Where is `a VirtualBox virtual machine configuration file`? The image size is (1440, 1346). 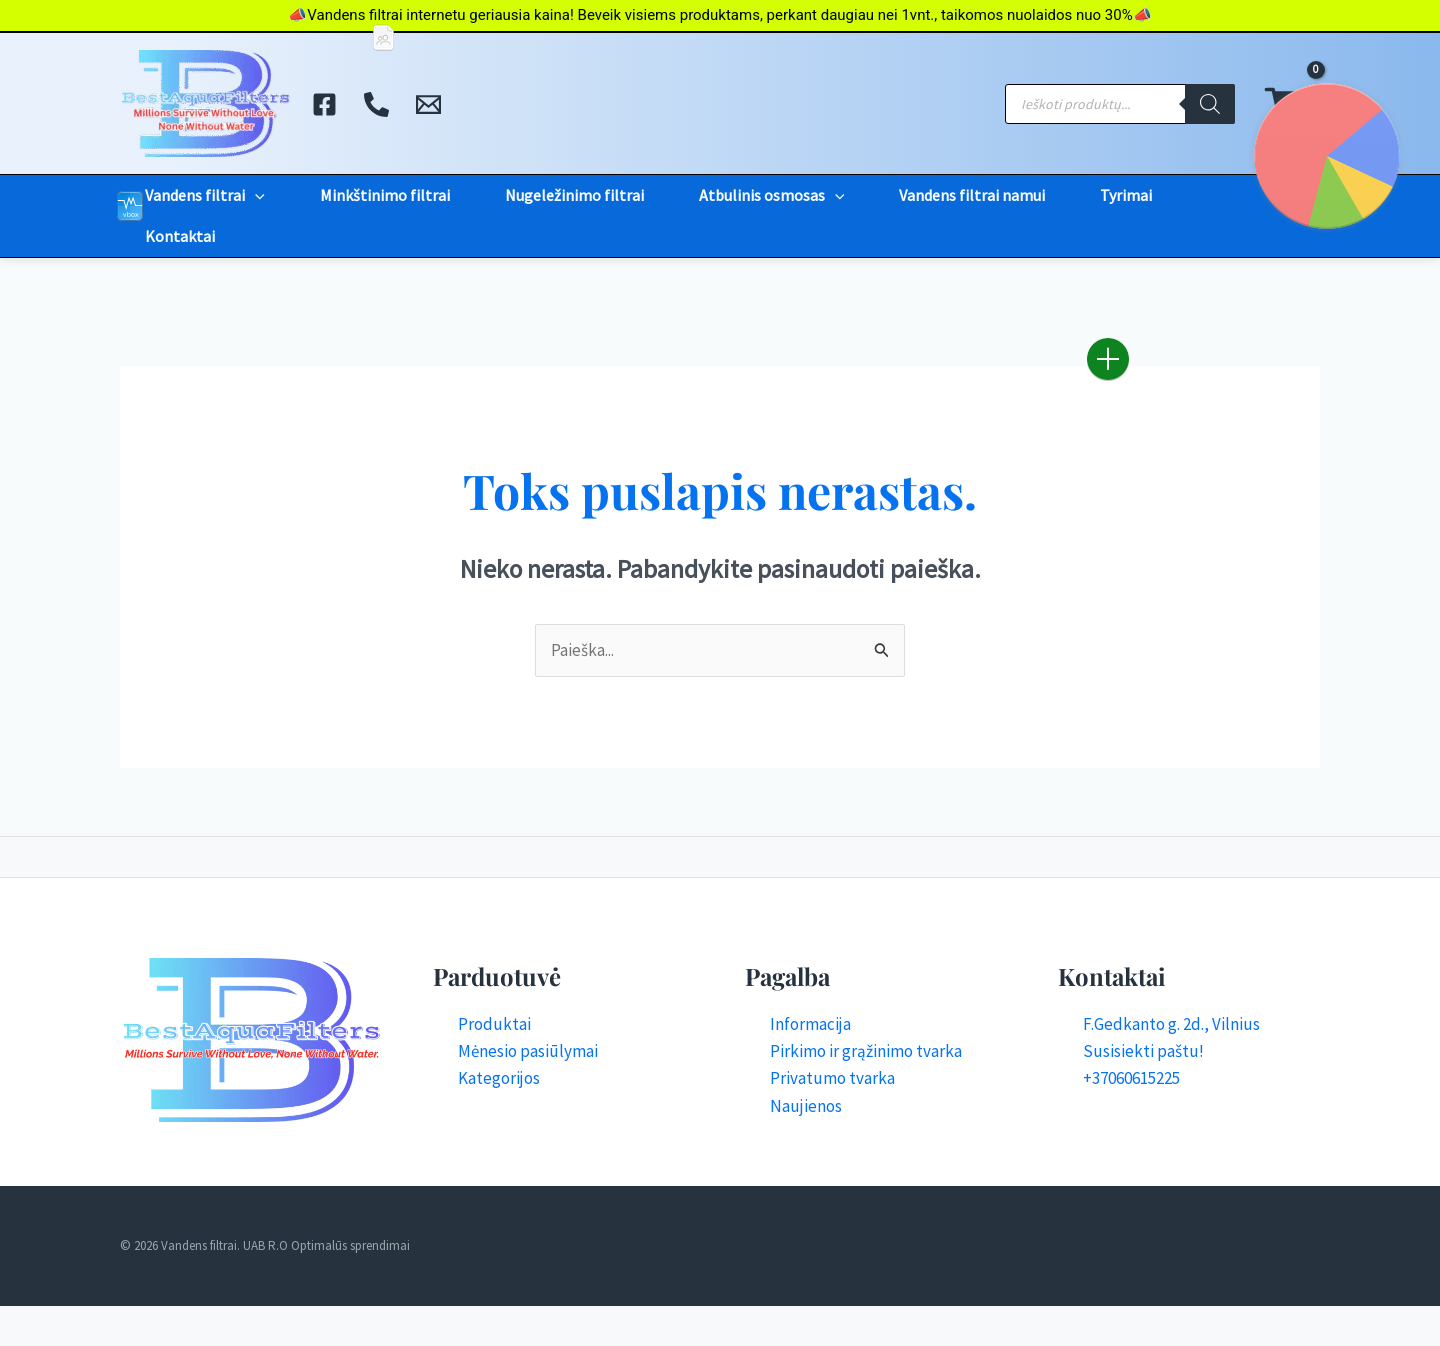
a VirtualBox virtual machine configuration file is located at coordinates (130, 206).